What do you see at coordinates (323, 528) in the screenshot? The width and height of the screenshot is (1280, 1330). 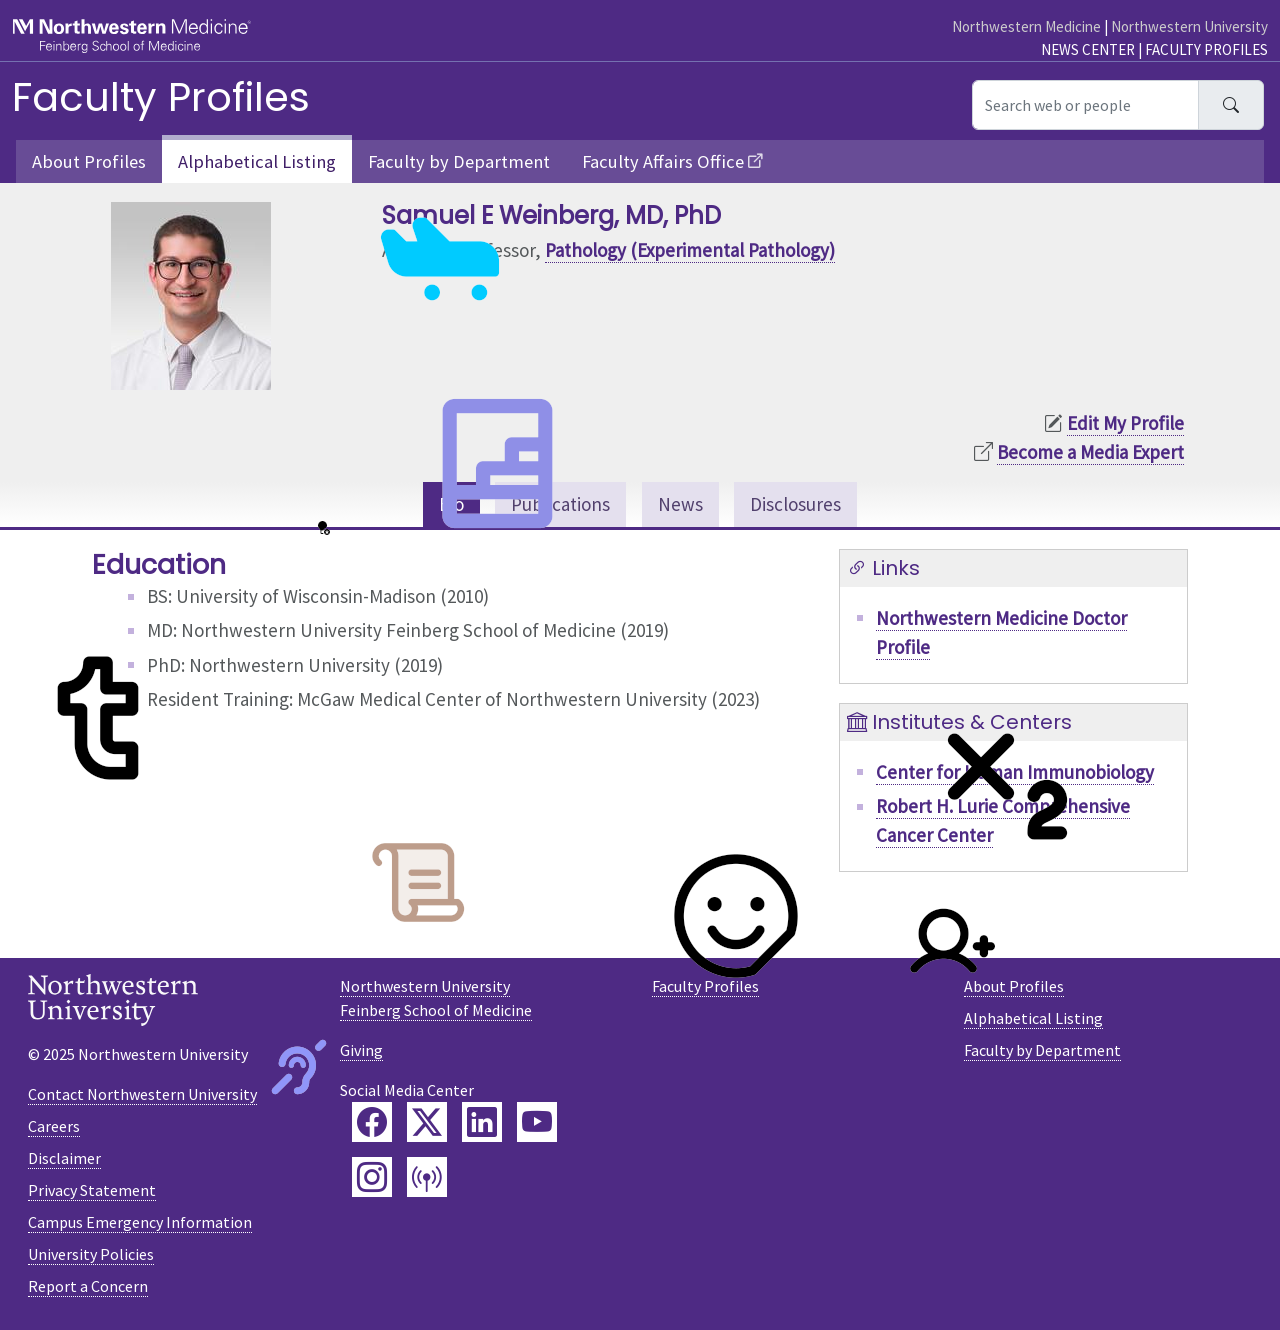 I see `apply suggested quick fix automatically` at bounding box center [323, 528].